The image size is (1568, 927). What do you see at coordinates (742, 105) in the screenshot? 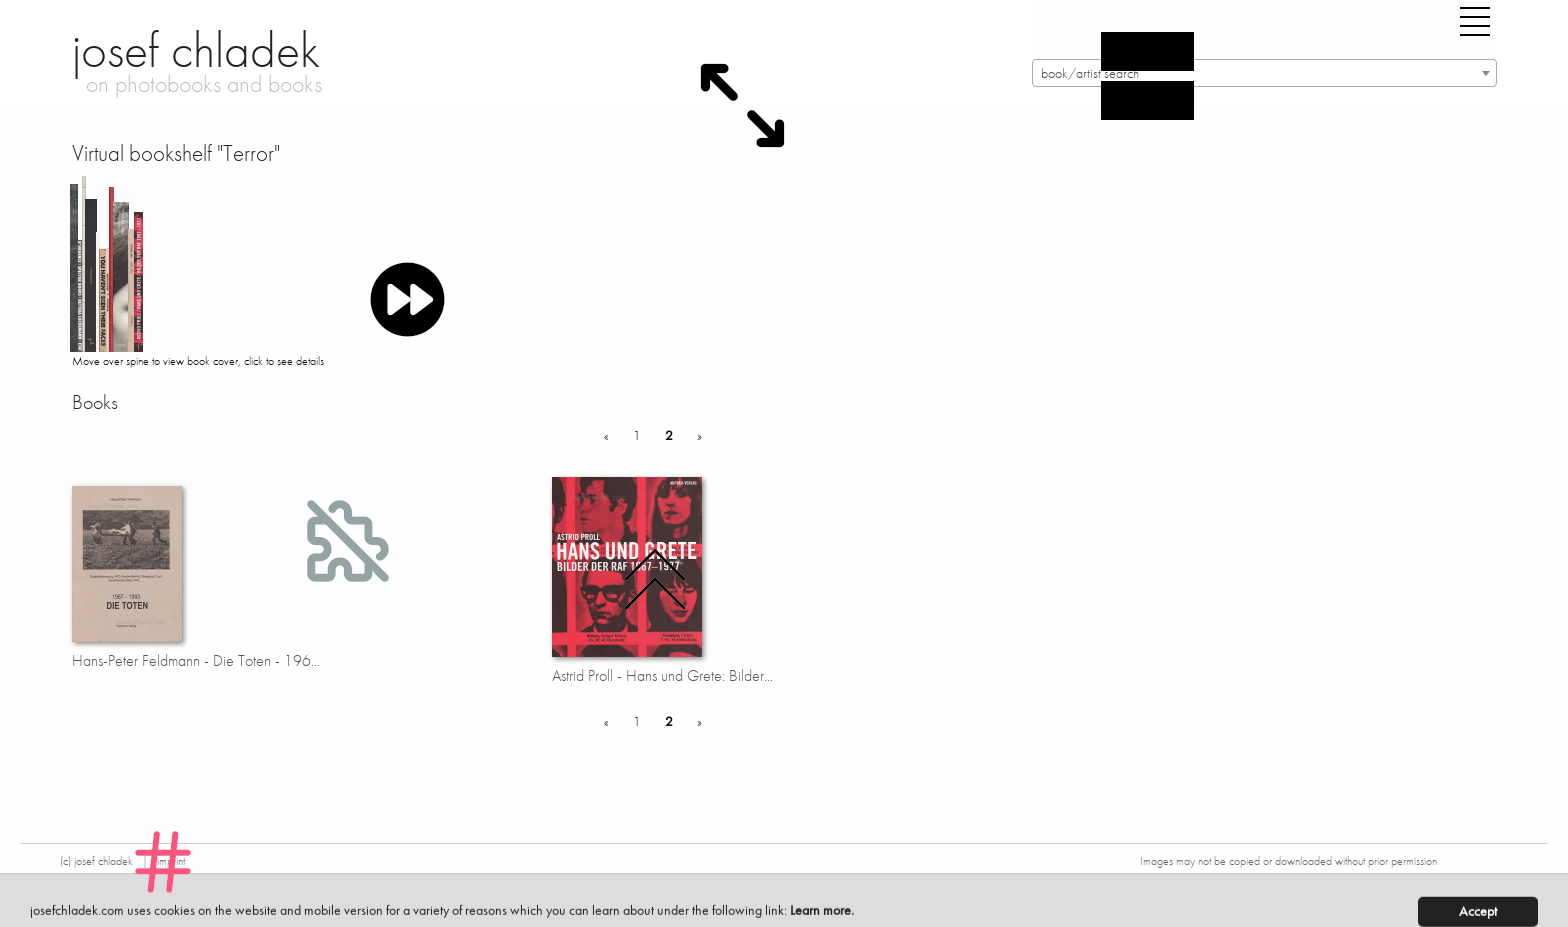
I see `expand to fullscreen mode` at bounding box center [742, 105].